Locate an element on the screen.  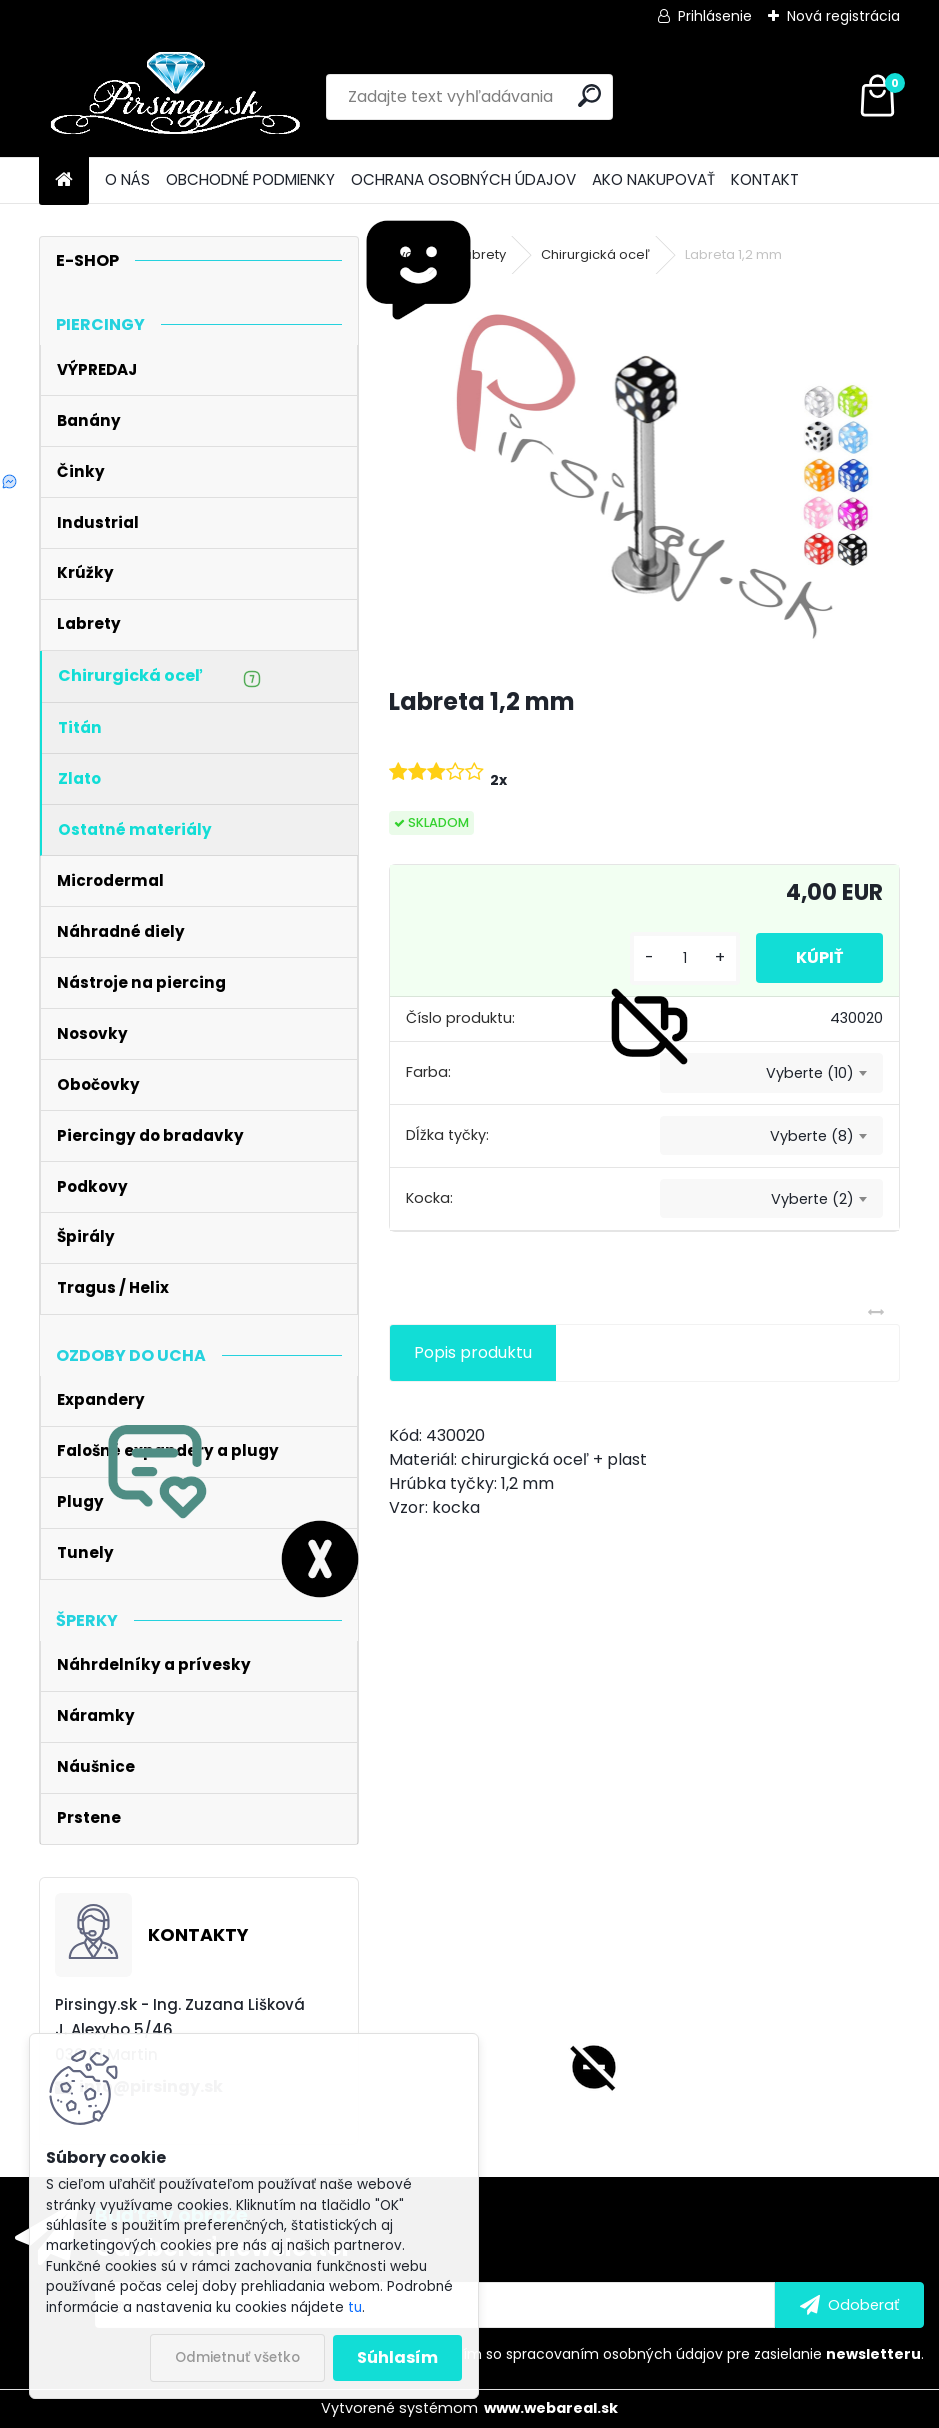
open chatbot or AI assistant is located at coordinates (418, 267).